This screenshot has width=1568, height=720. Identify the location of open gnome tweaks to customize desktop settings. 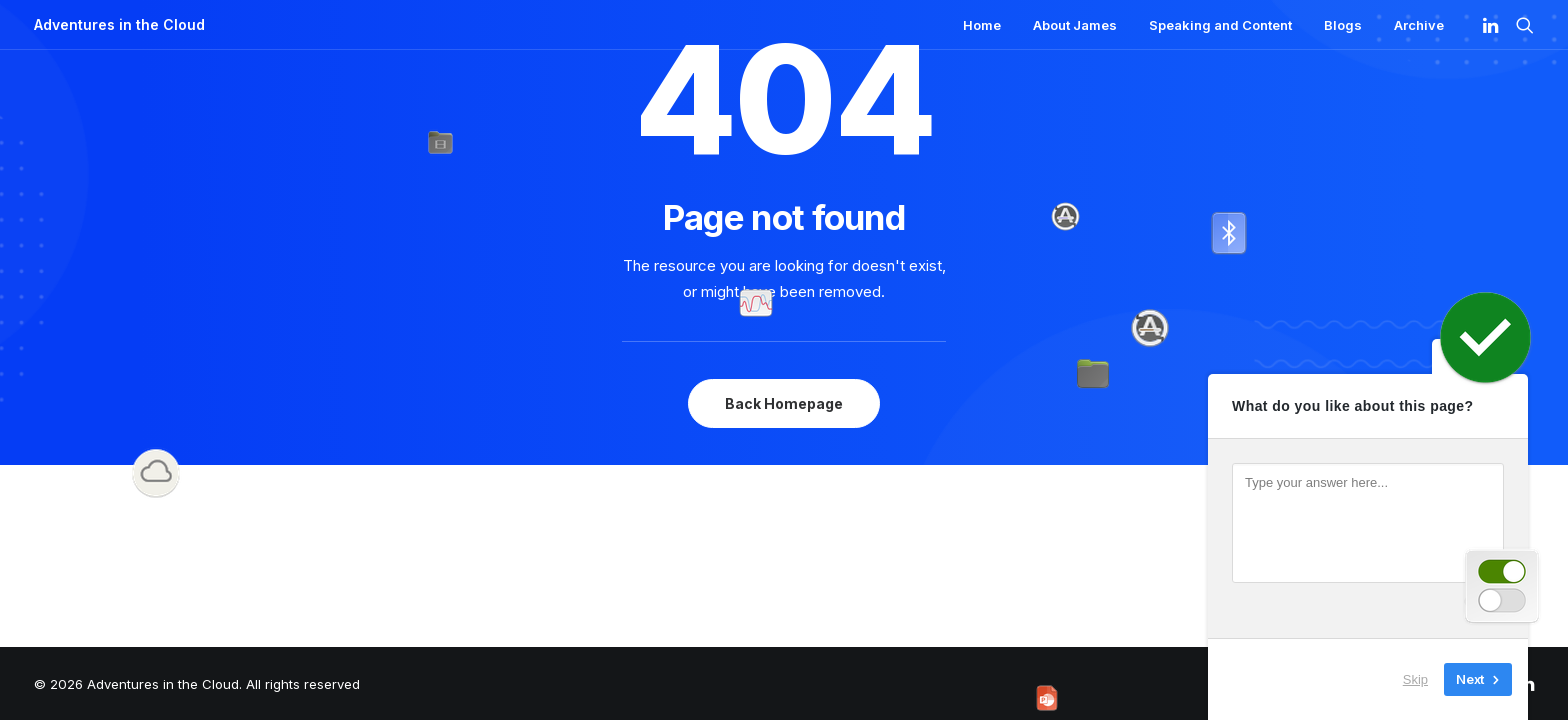
(1502, 586).